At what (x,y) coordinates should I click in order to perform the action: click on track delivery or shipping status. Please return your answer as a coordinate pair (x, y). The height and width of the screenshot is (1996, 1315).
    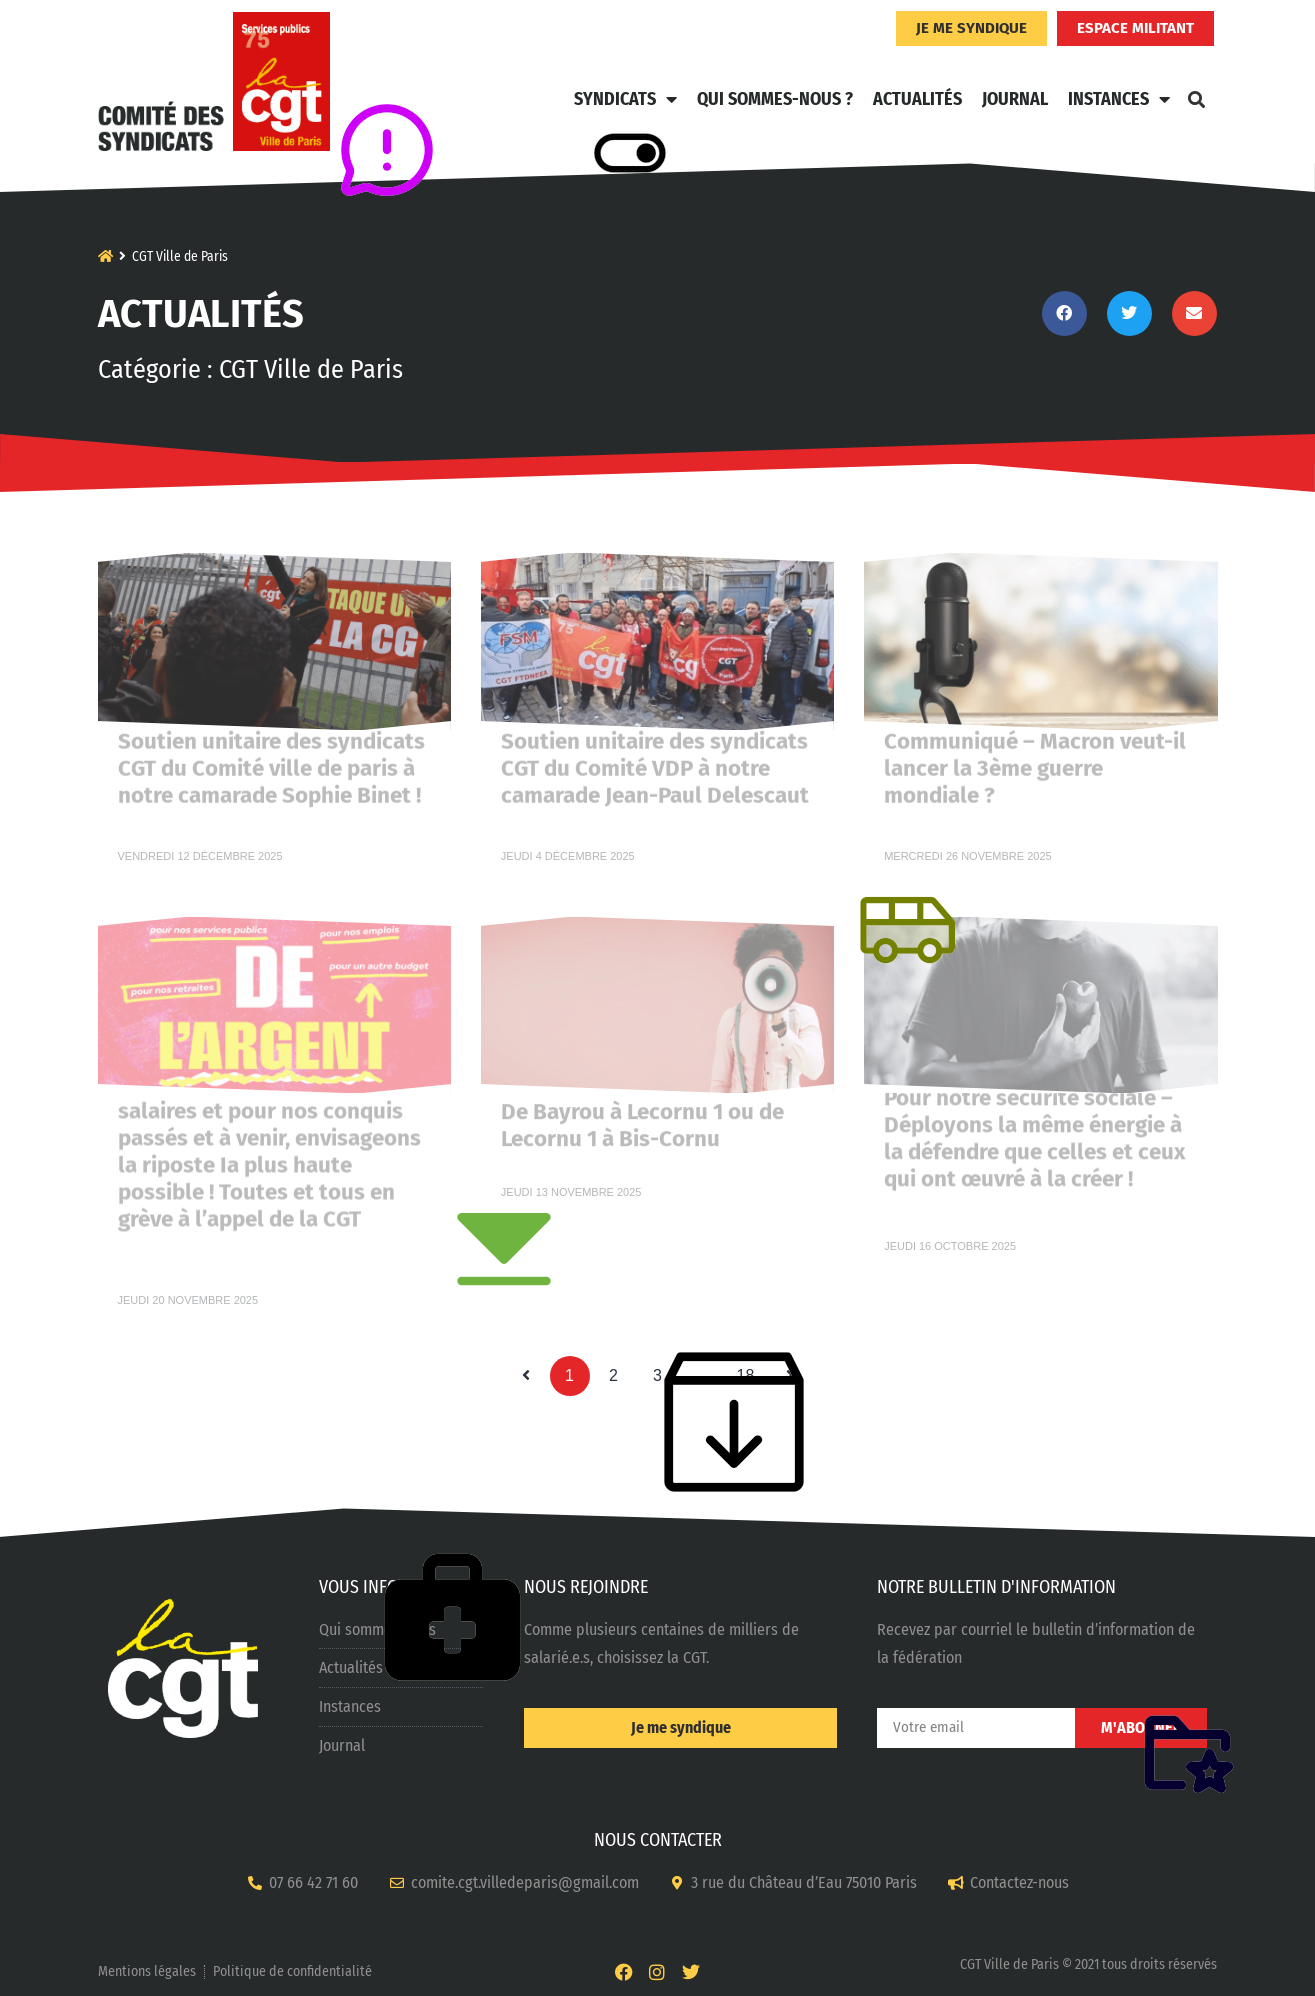
    Looking at the image, I should click on (904, 928).